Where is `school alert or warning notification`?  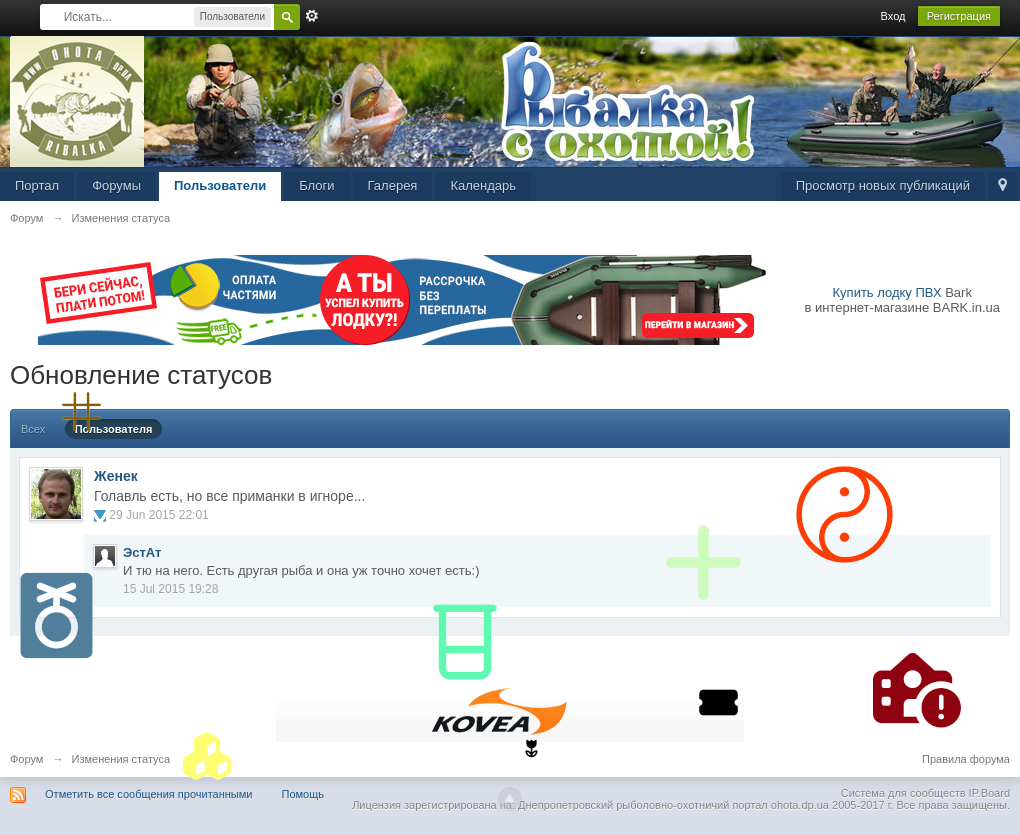
school alert or warning notification is located at coordinates (917, 688).